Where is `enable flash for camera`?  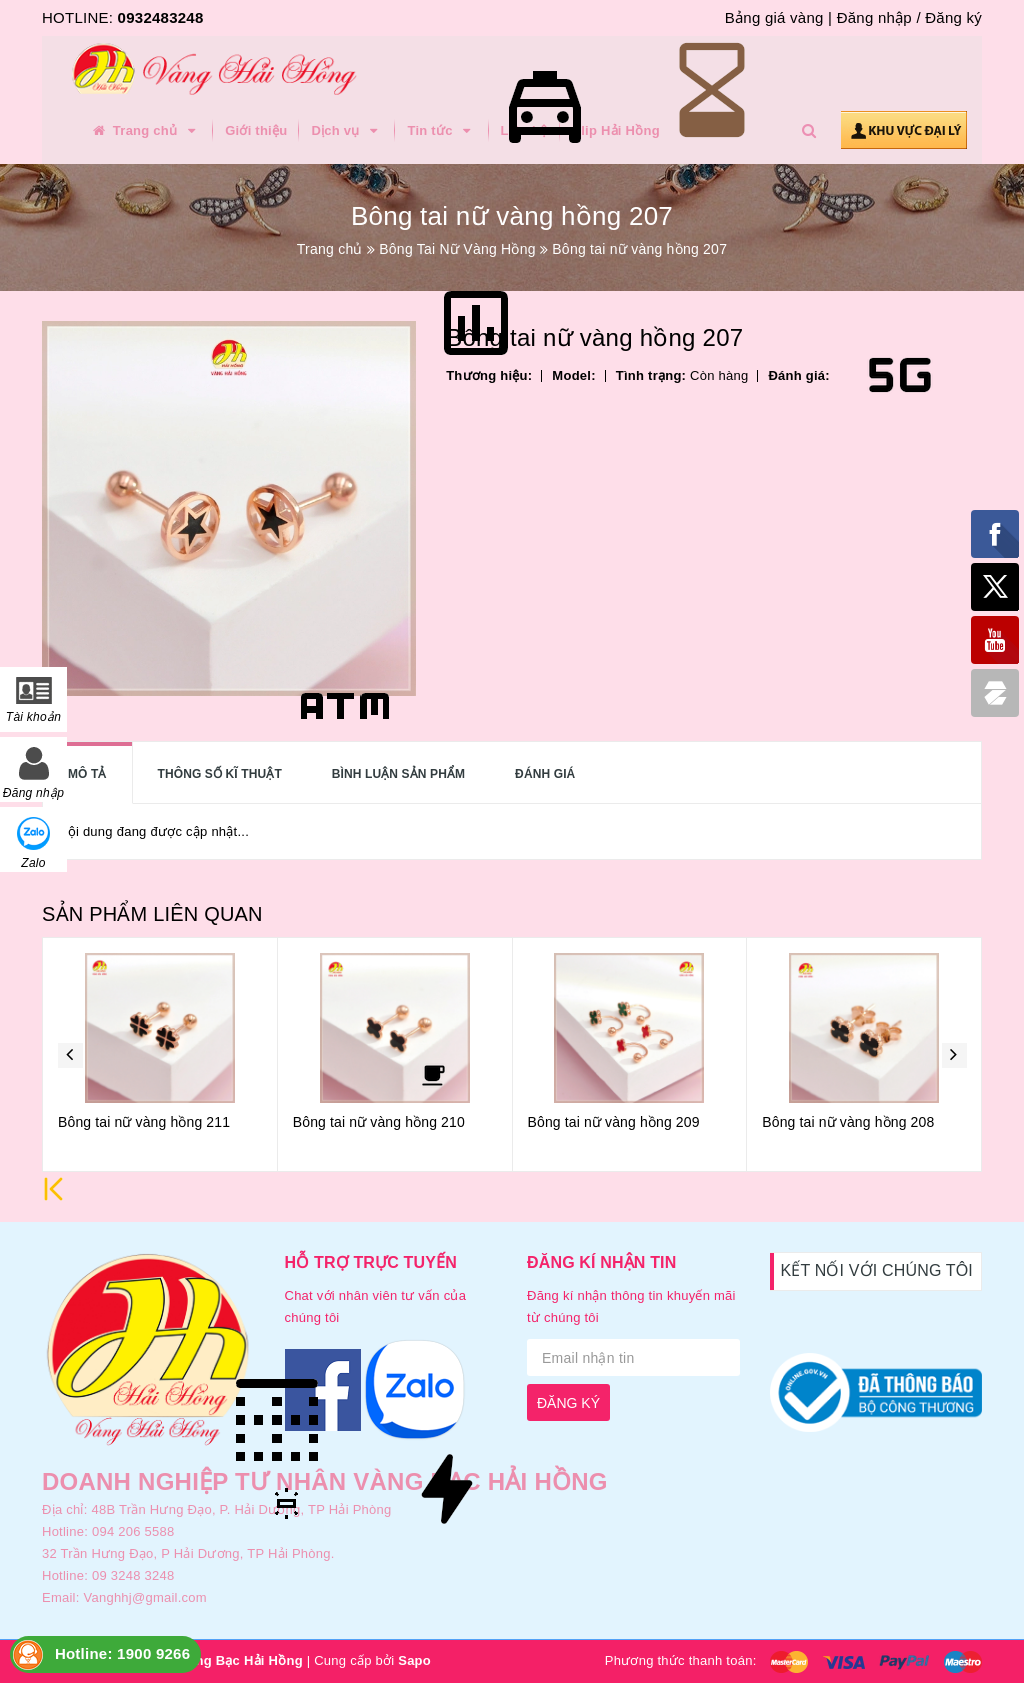
enable flash for camera is located at coordinates (447, 1489).